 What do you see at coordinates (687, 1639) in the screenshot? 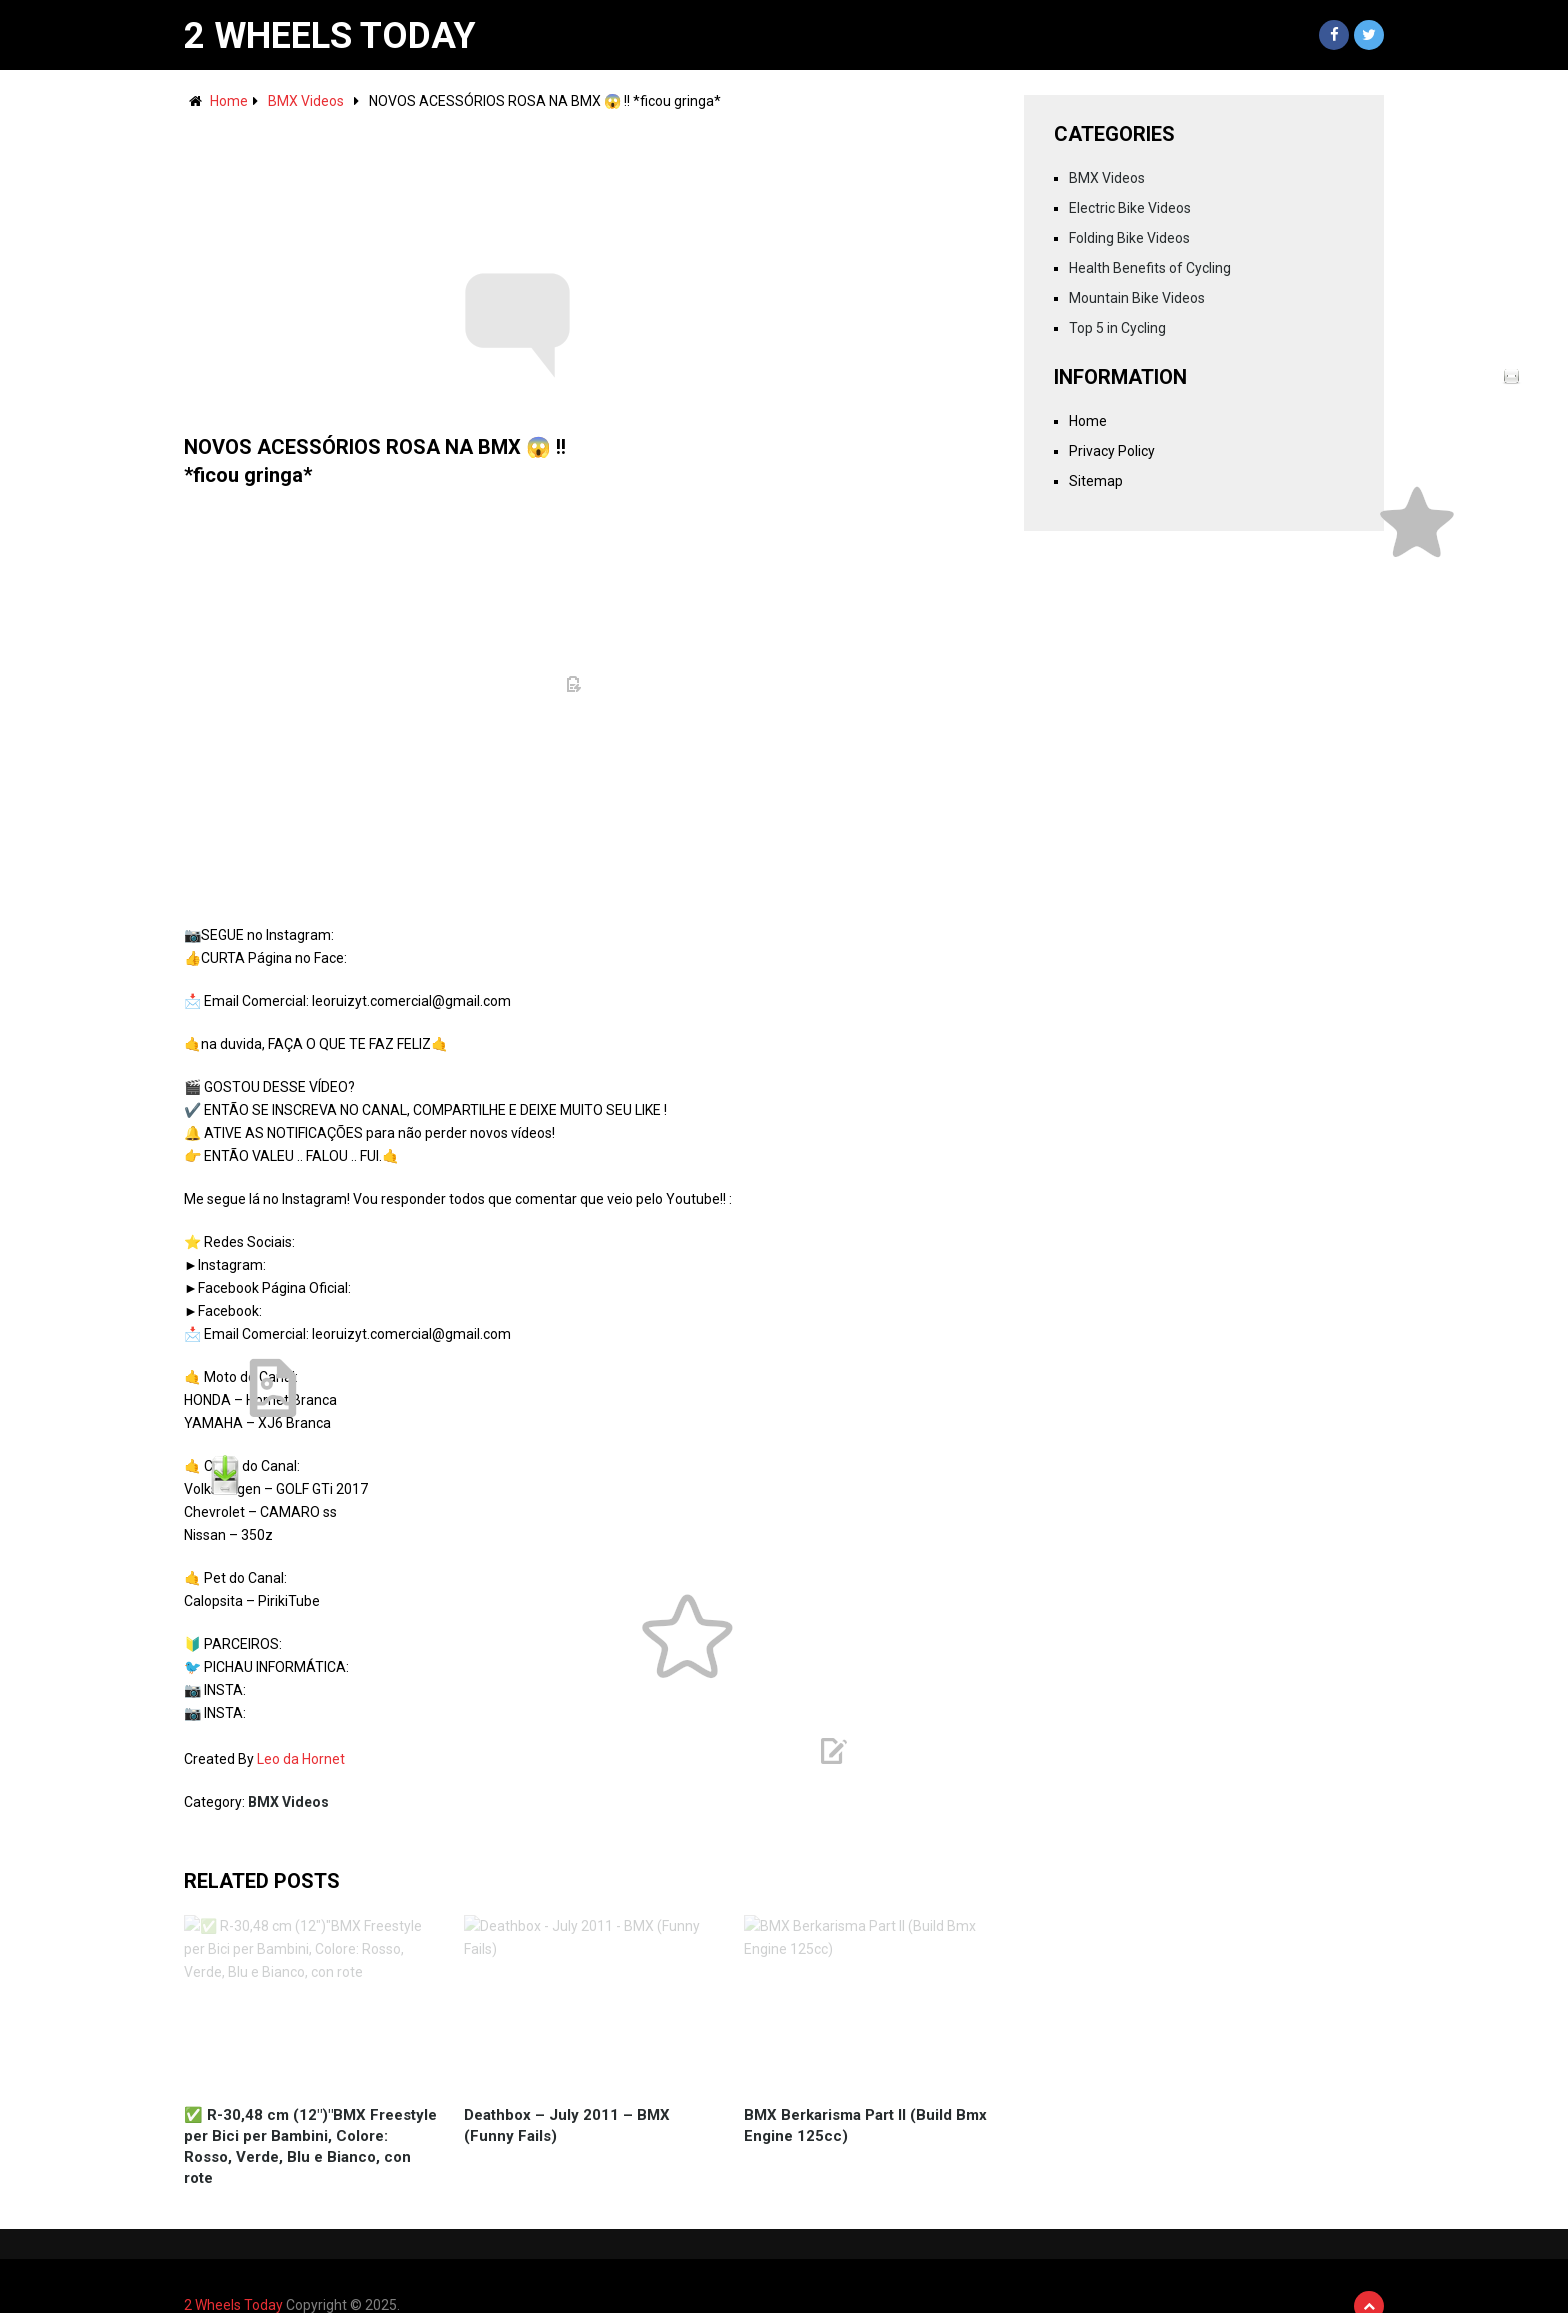
I see `item is not marked as a favorite` at bounding box center [687, 1639].